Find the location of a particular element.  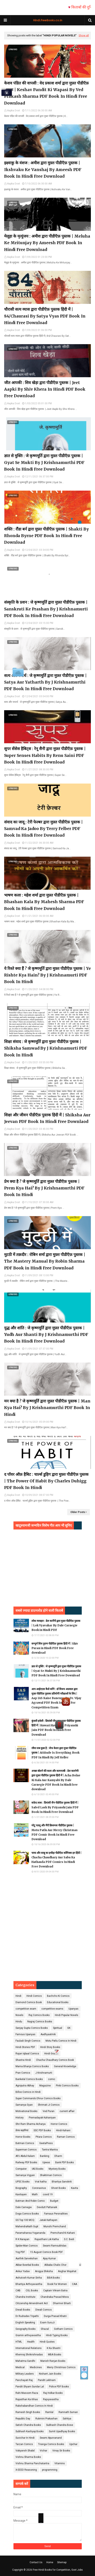

open an sql database file is located at coordinates (80, 2264).